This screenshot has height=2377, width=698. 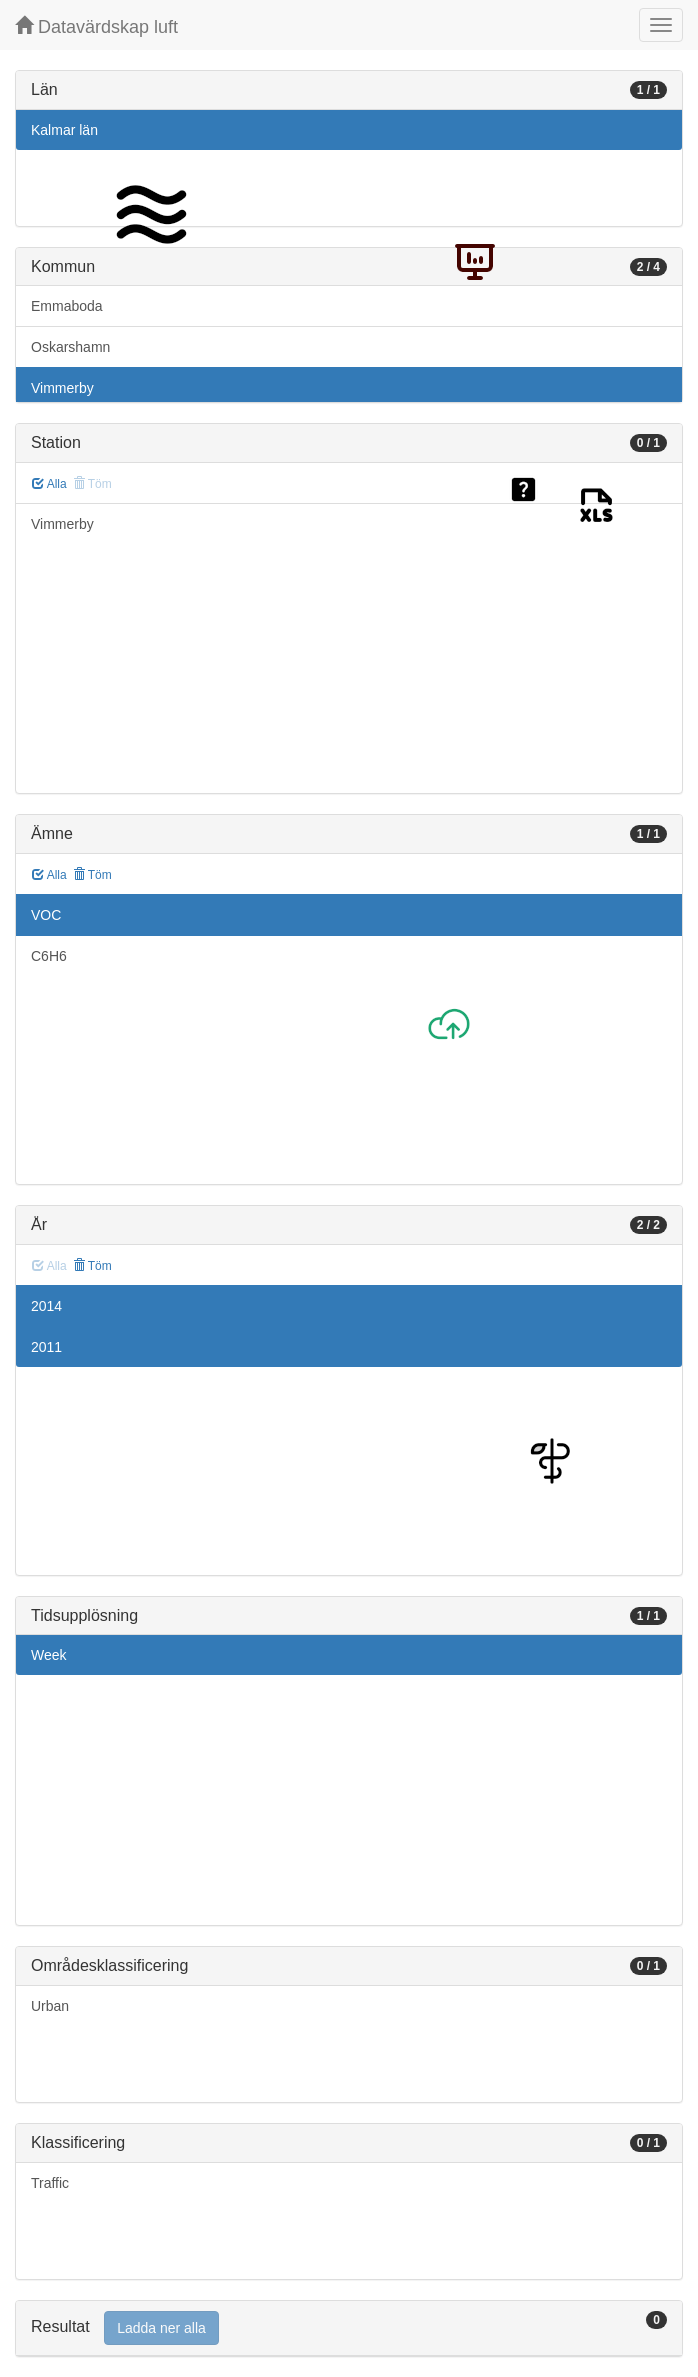 What do you see at coordinates (523, 489) in the screenshot?
I see `access help center or support resources` at bounding box center [523, 489].